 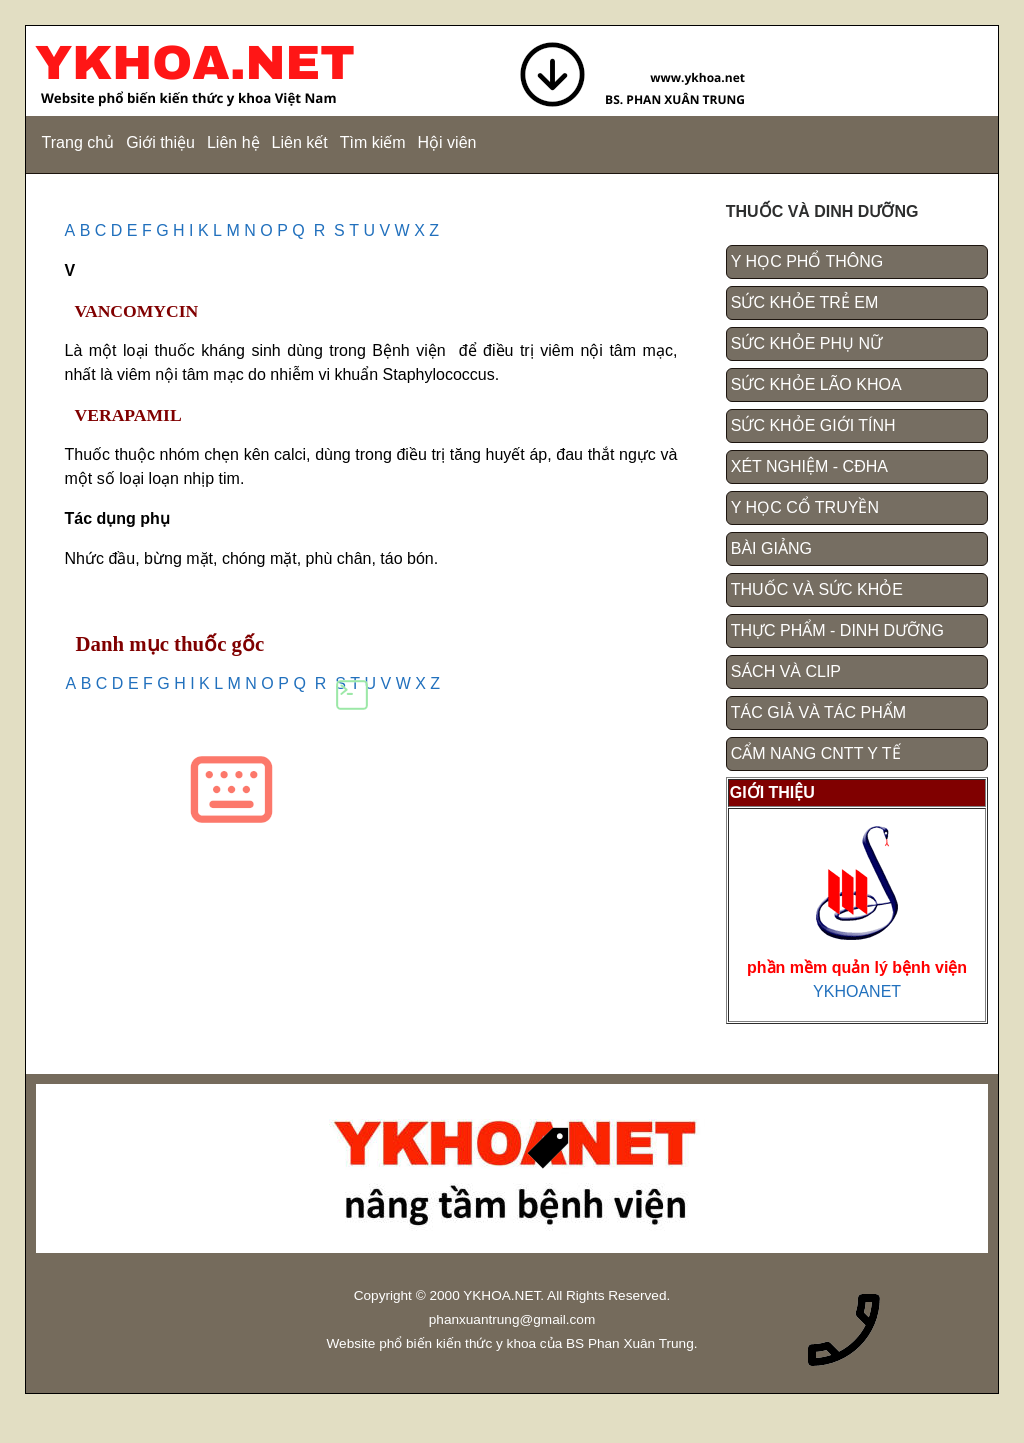 What do you see at coordinates (548, 1147) in the screenshot?
I see `view or apply tags to an item` at bounding box center [548, 1147].